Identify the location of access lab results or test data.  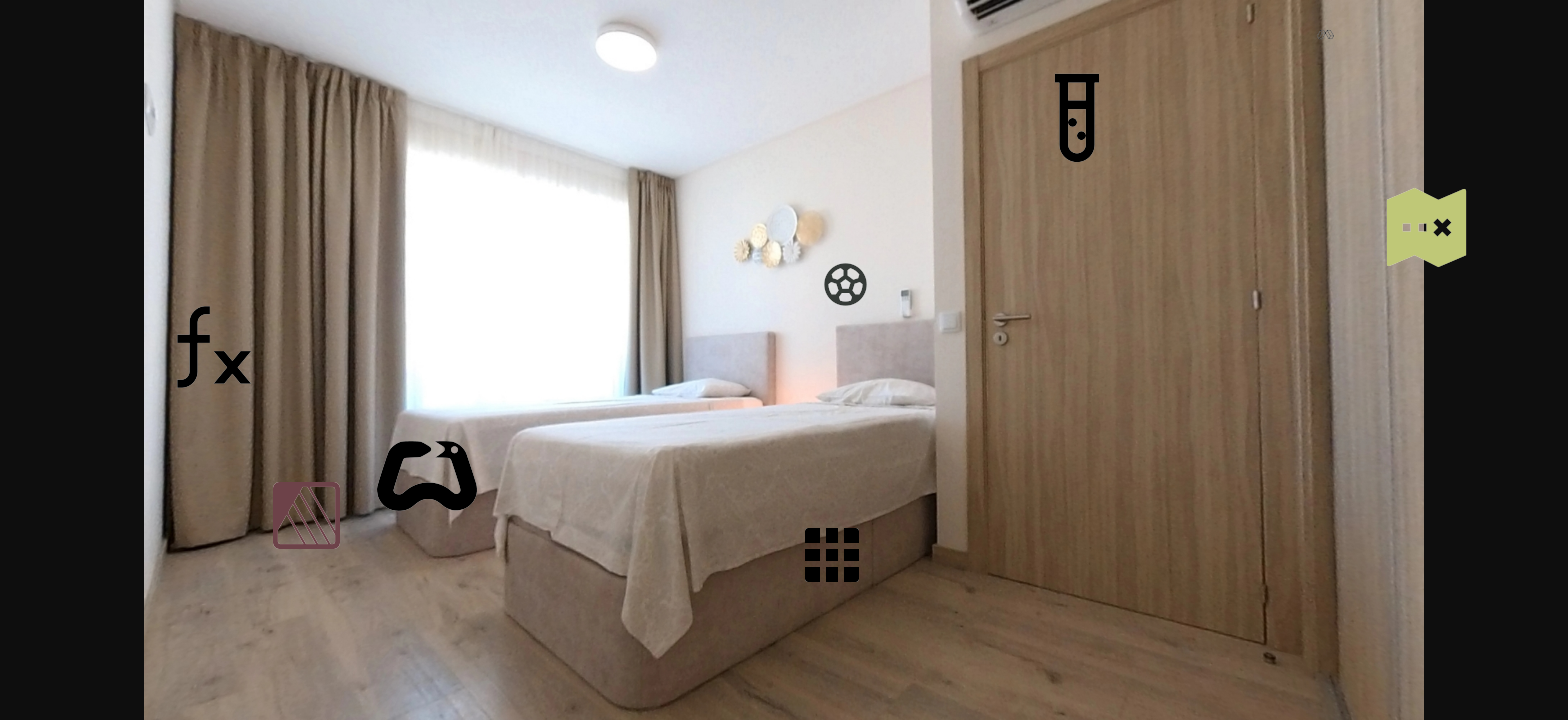
(1077, 118).